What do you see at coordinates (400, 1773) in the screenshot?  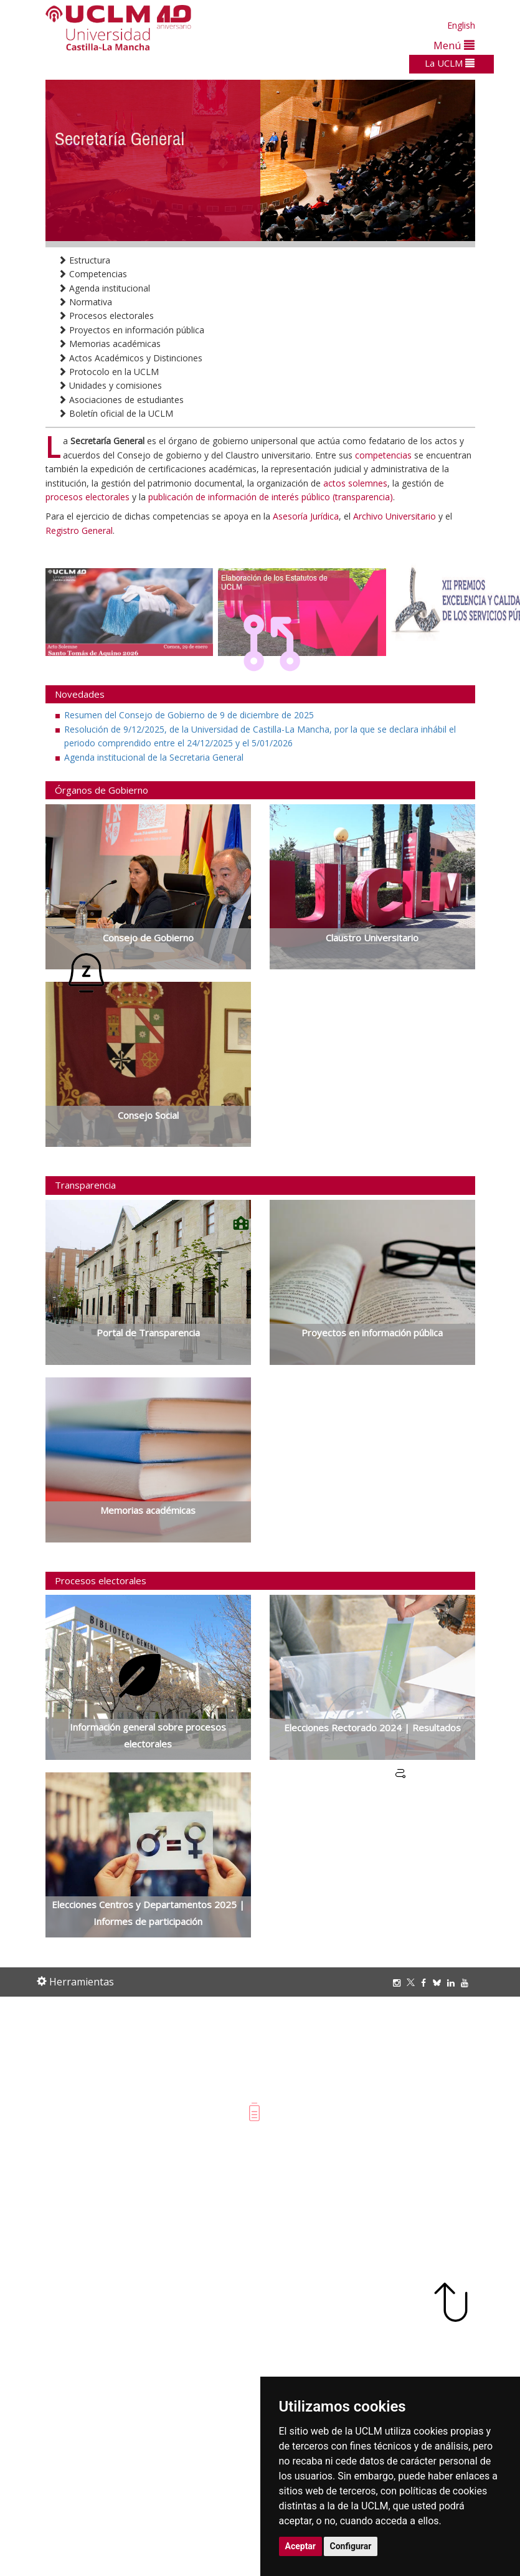 I see `view or edit a custom path` at bounding box center [400, 1773].